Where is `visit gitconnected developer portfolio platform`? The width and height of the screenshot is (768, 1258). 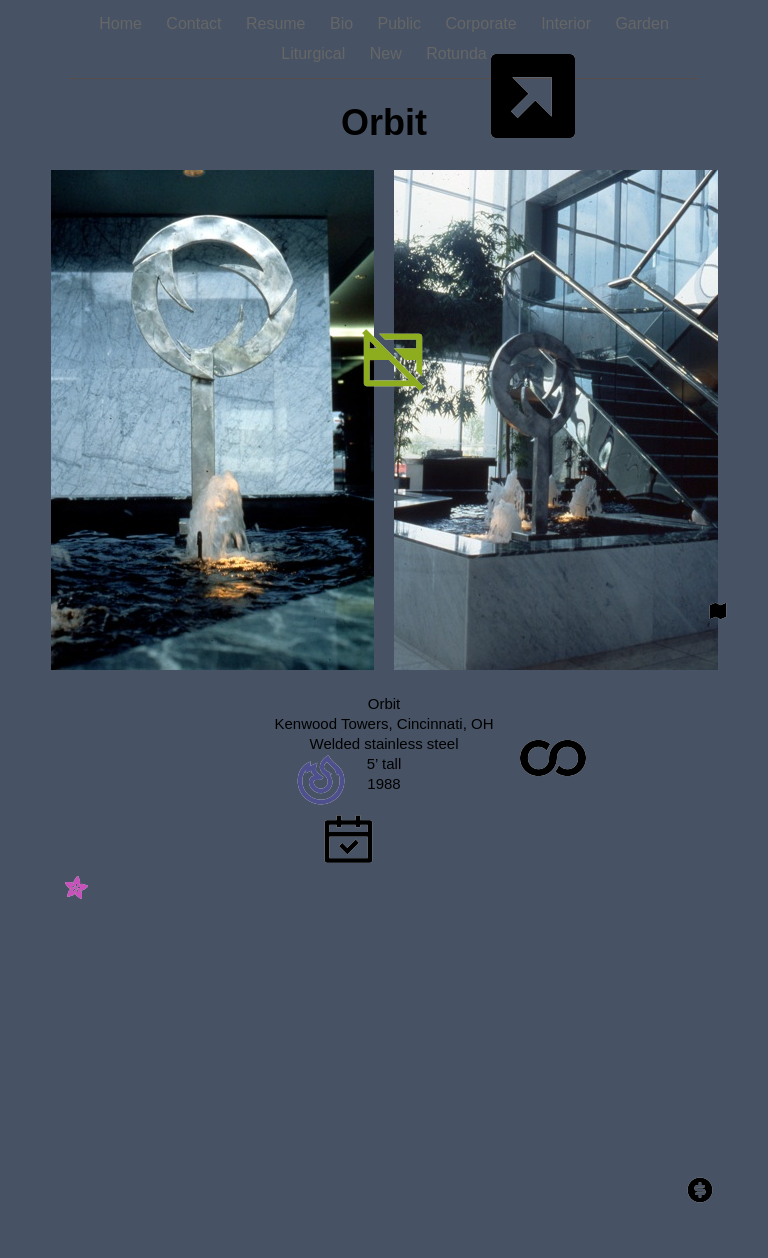 visit gitconnected developer portfolio platform is located at coordinates (553, 758).